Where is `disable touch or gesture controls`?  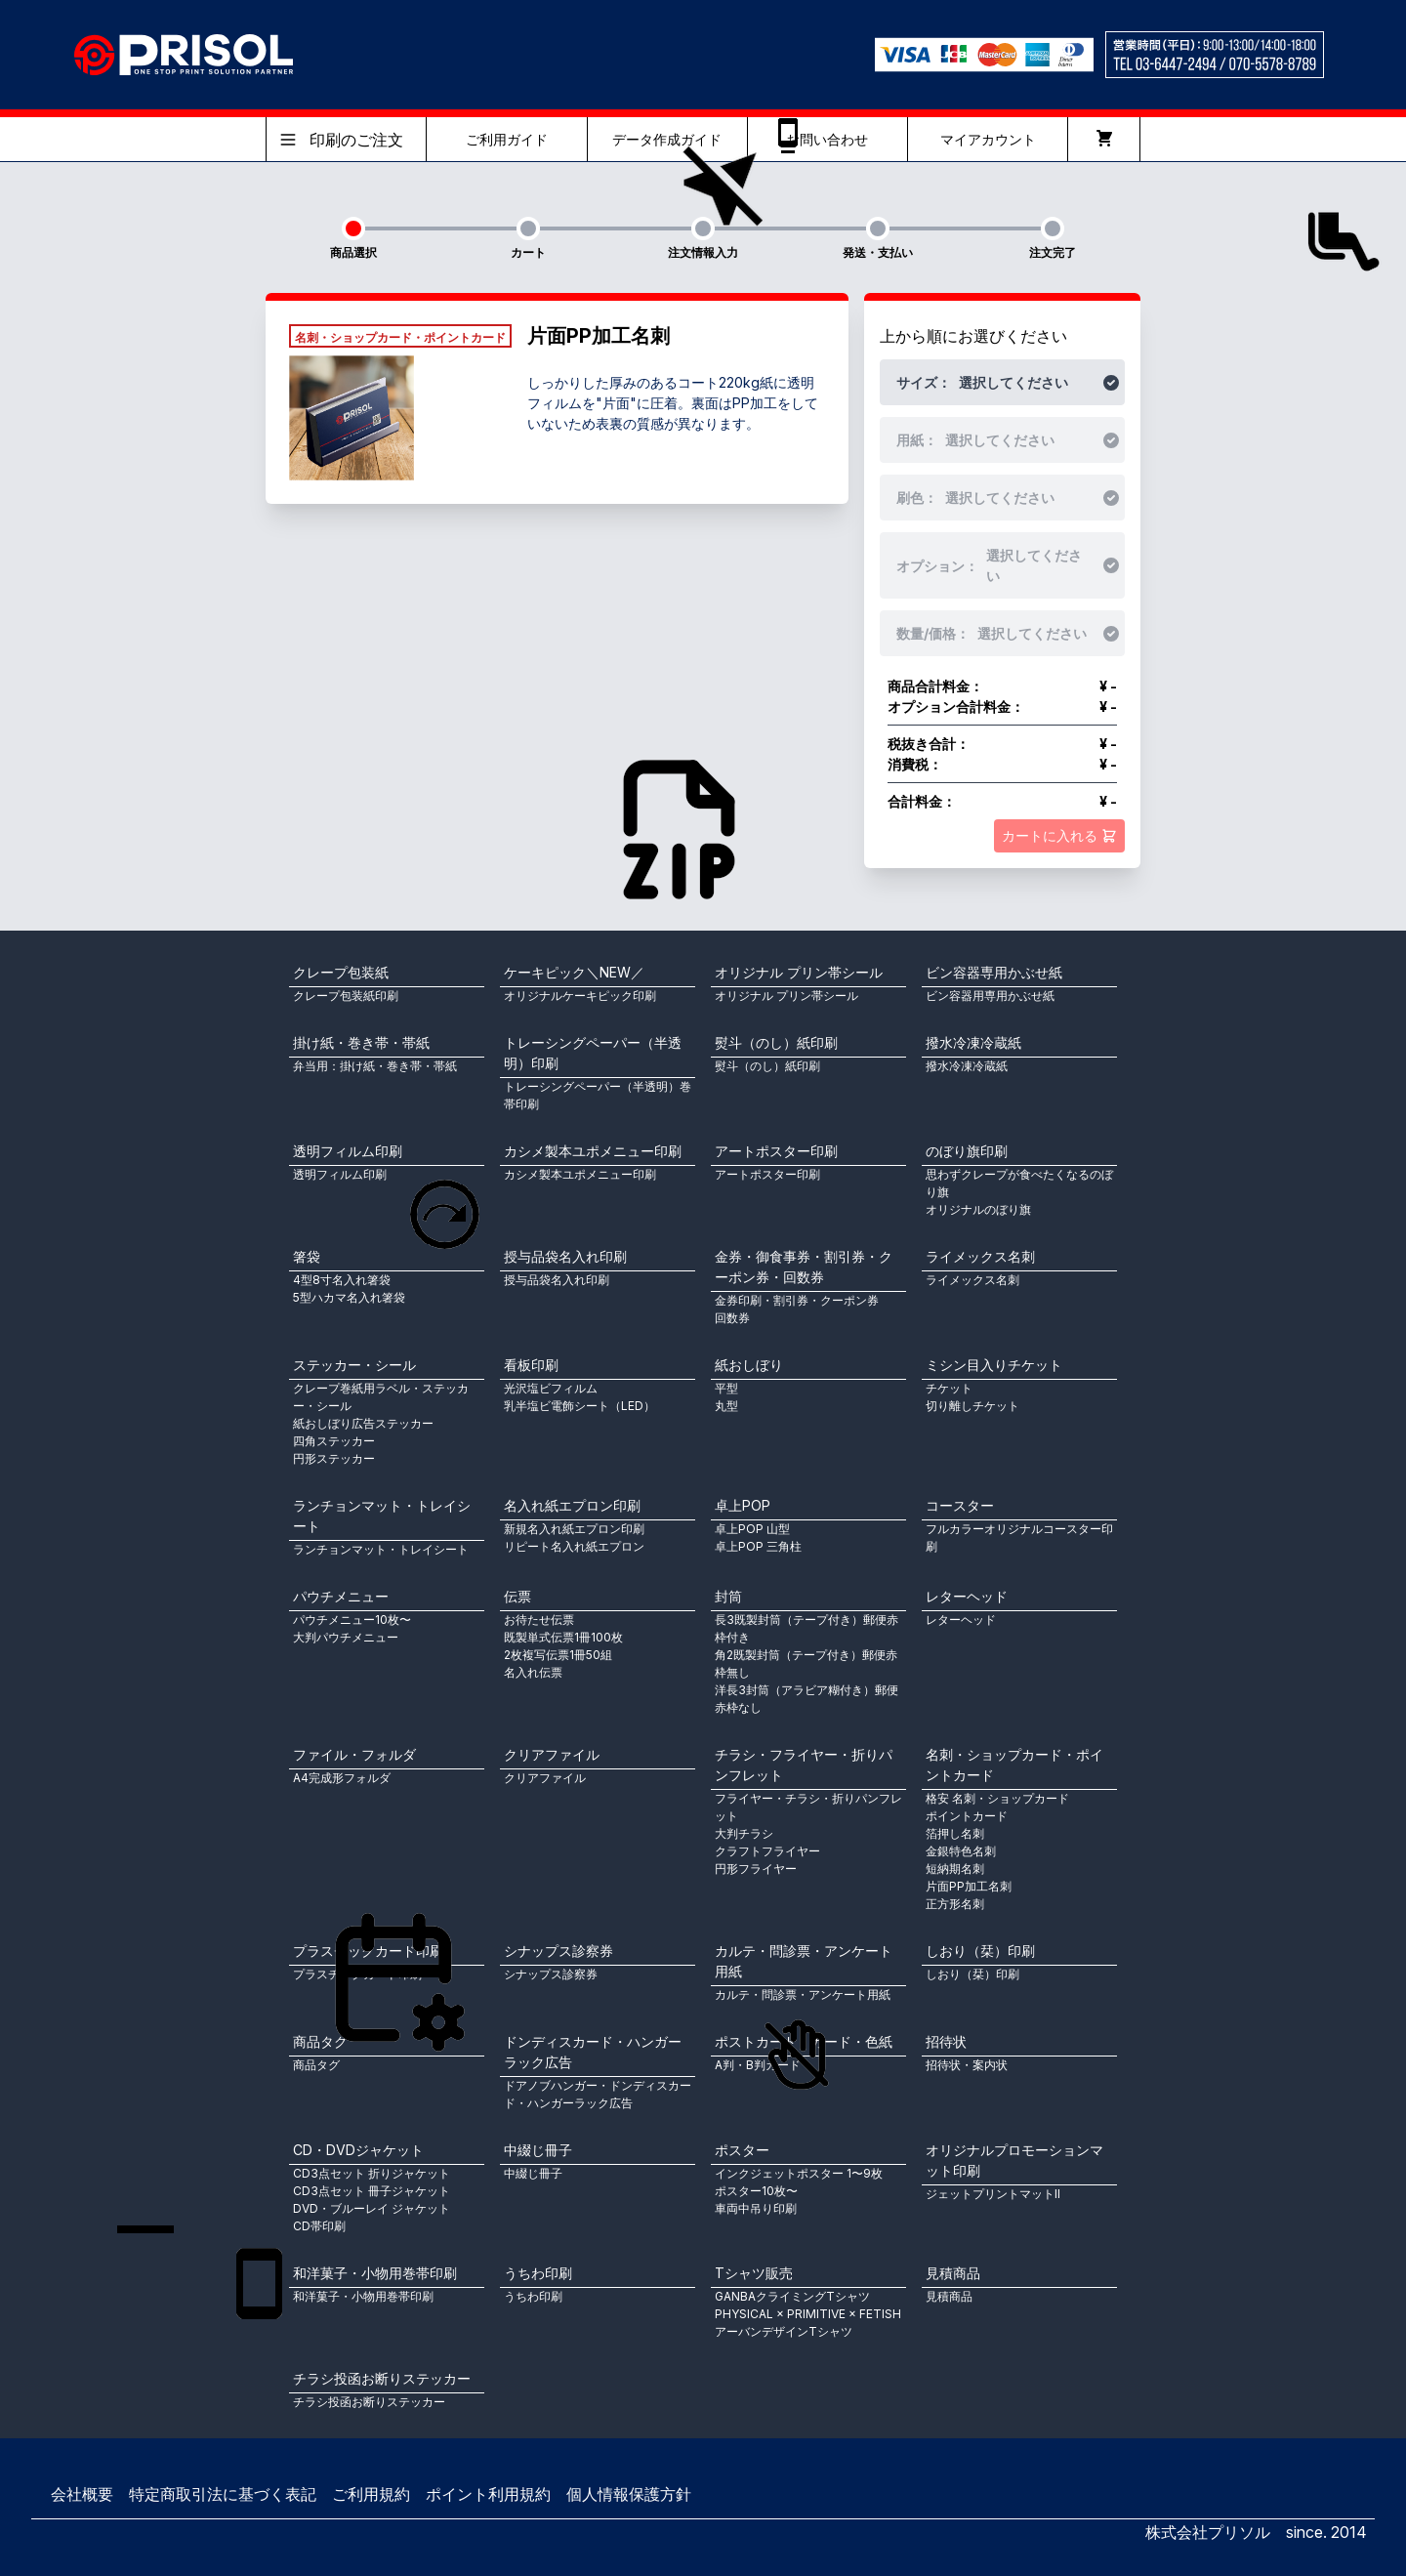
disable touch or gesture controls is located at coordinates (797, 2055).